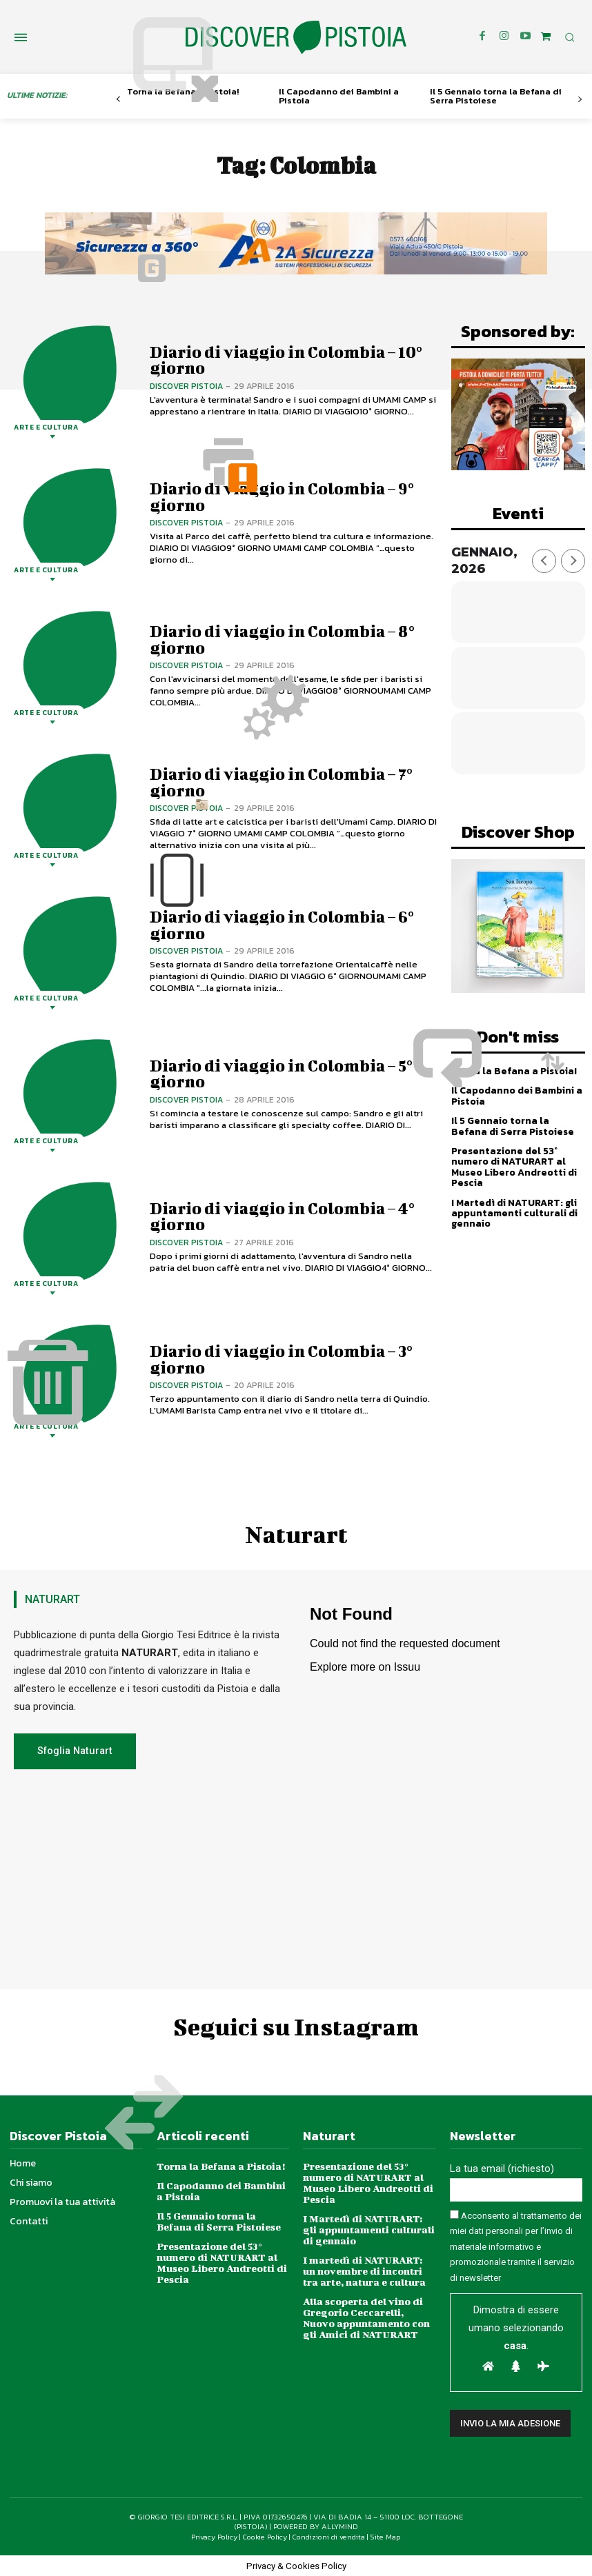  What do you see at coordinates (177, 880) in the screenshot?
I see `access multitasking or window management settings` at bounding box center [177, 880].